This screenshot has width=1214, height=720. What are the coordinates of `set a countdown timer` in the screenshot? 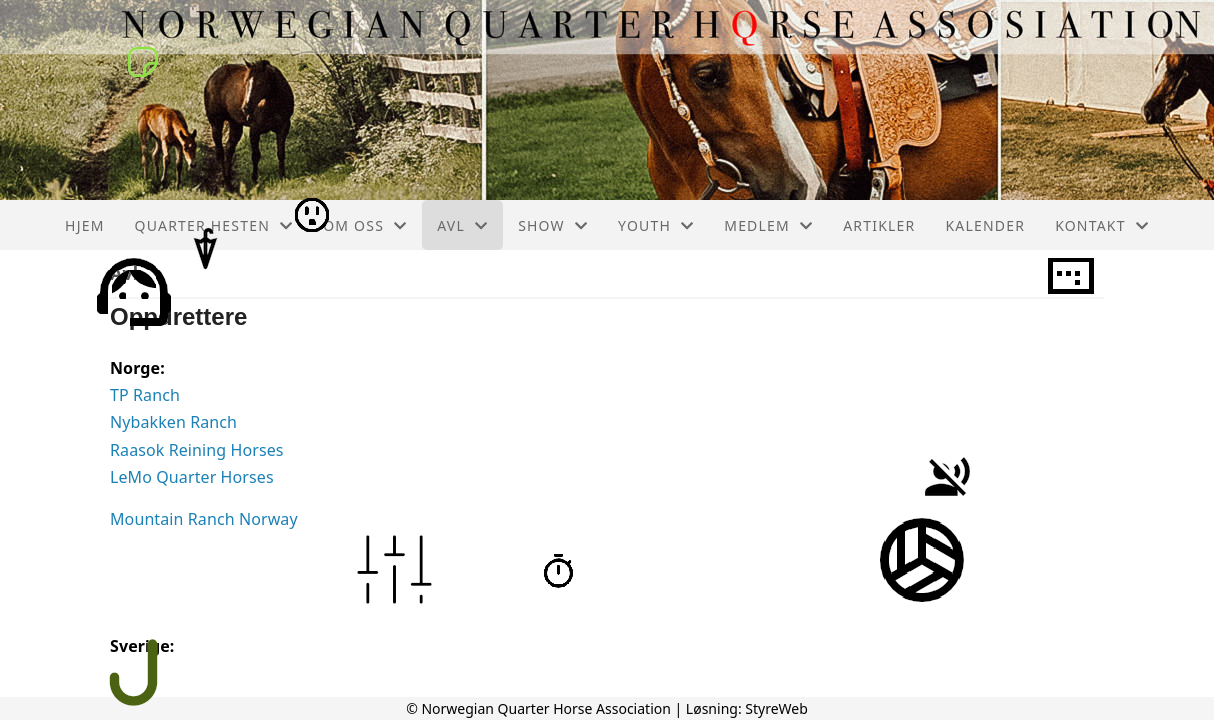 It's located at (558, 571).